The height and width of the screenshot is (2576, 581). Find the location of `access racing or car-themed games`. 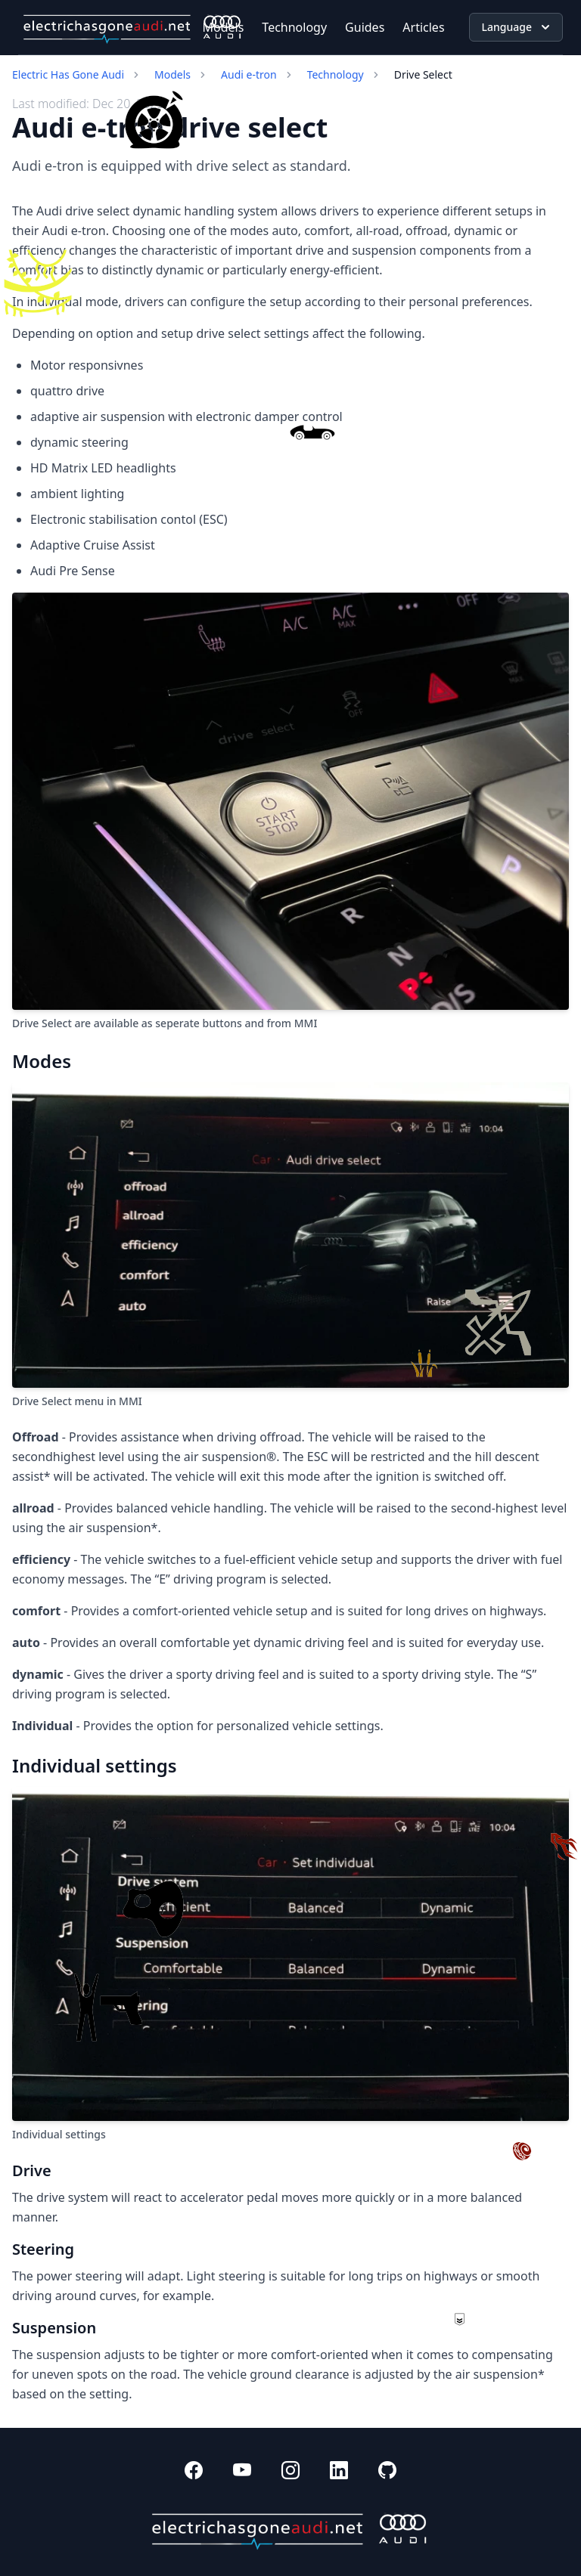

access racing or car-themed games is located at coordinates (312, 432).